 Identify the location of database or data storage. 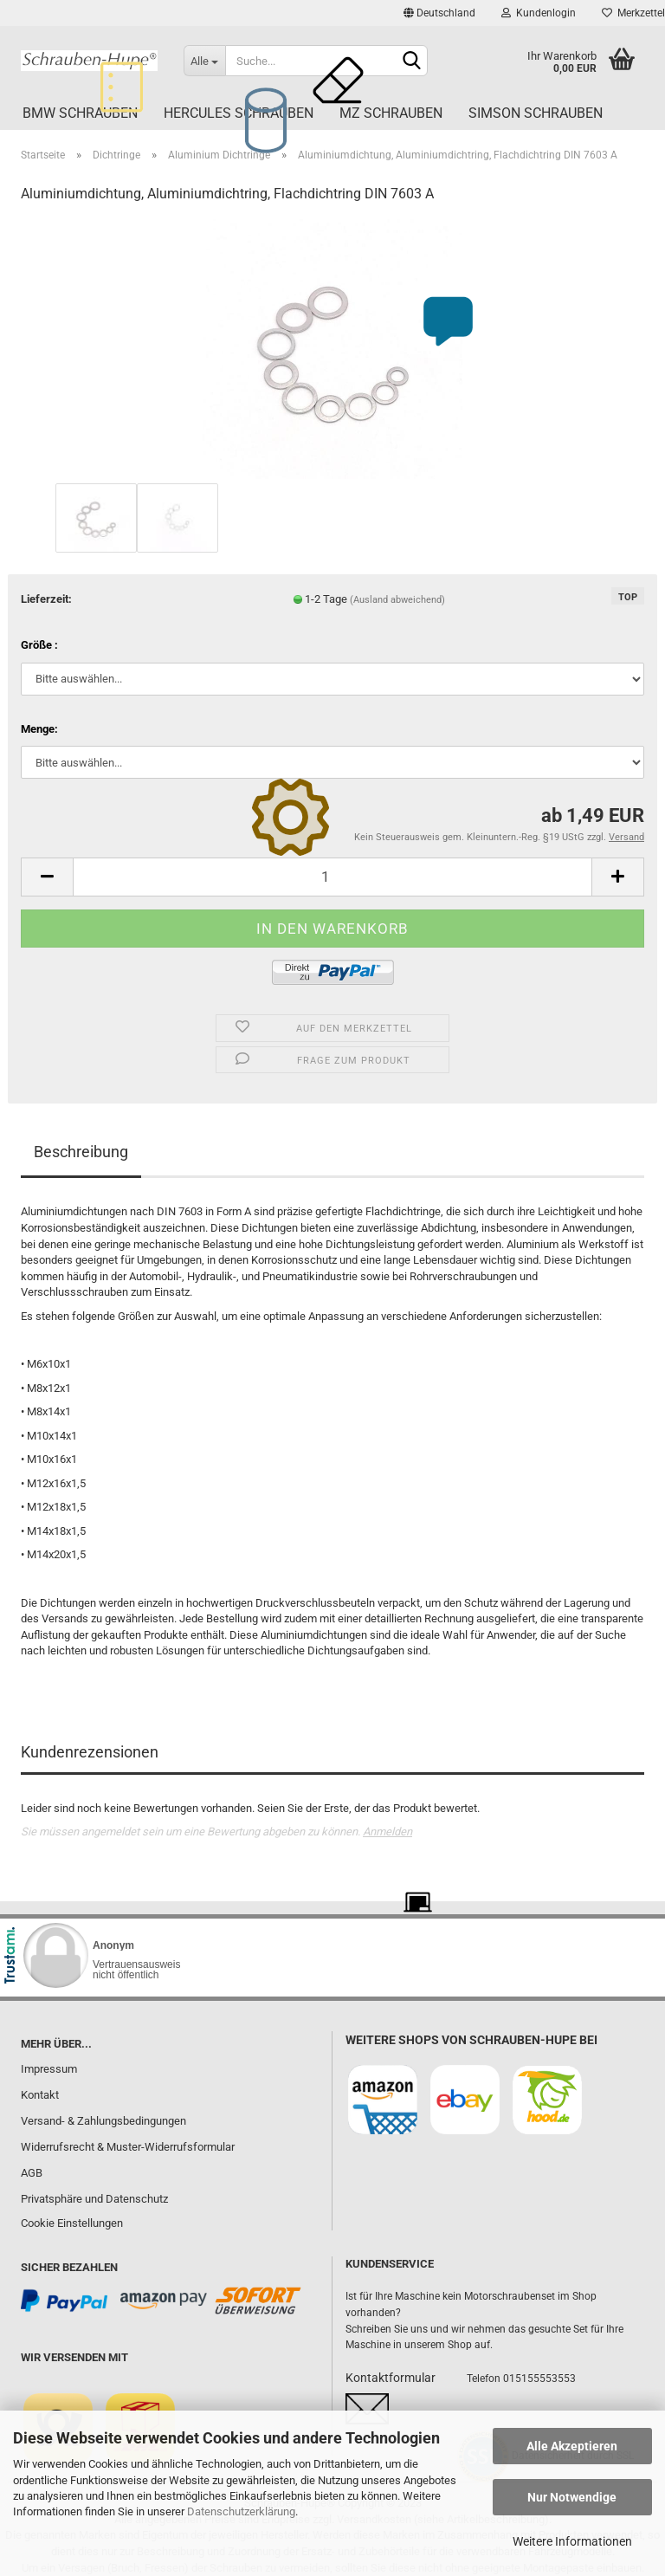
(266, 120).